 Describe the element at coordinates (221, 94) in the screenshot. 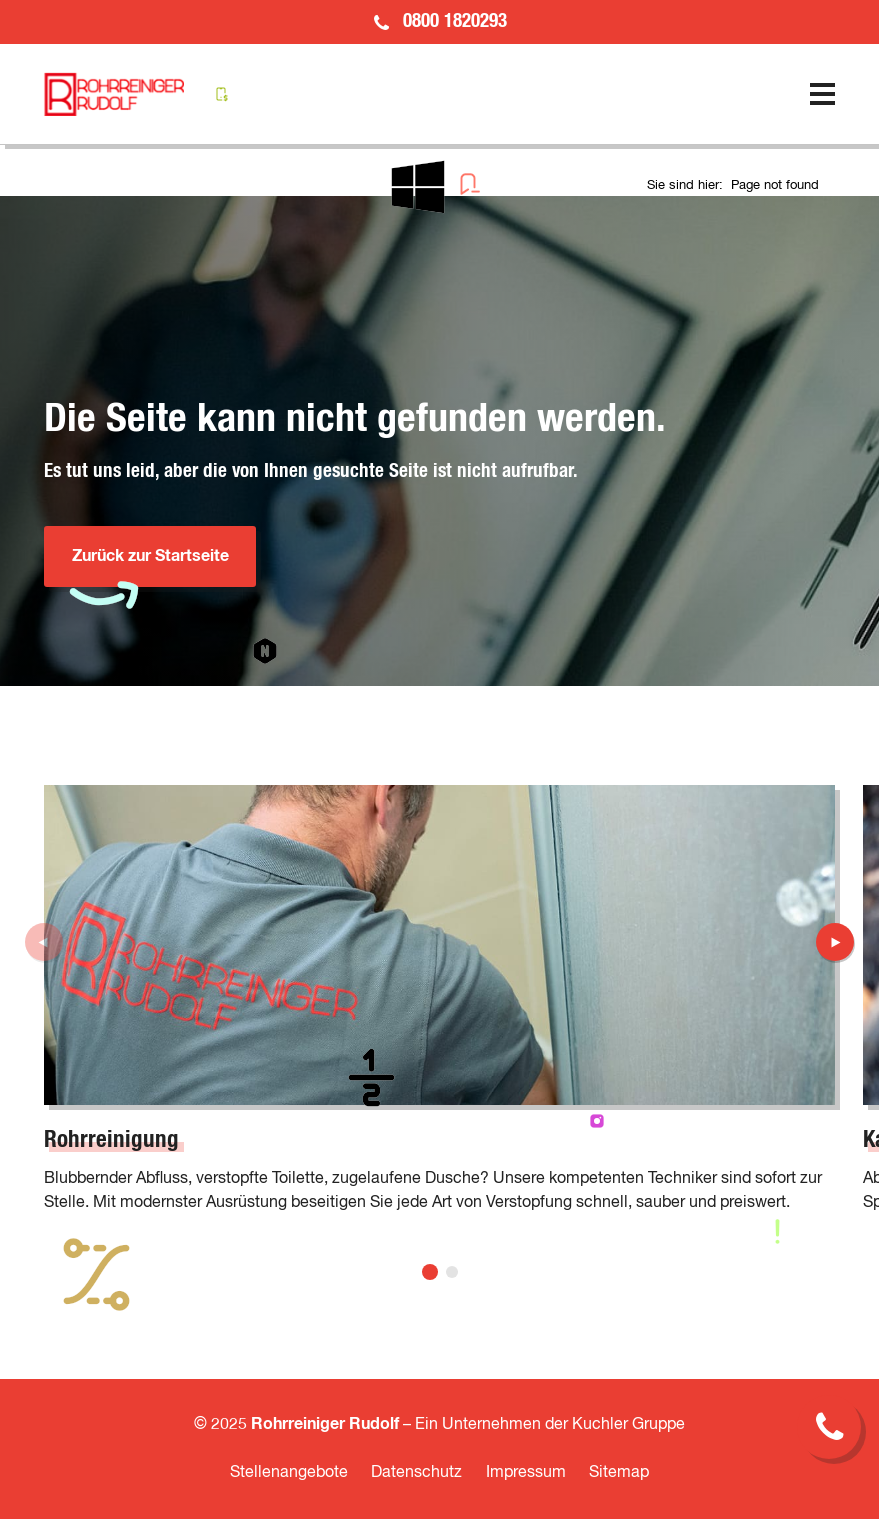

I see `mobile payment or banking app` at that location.